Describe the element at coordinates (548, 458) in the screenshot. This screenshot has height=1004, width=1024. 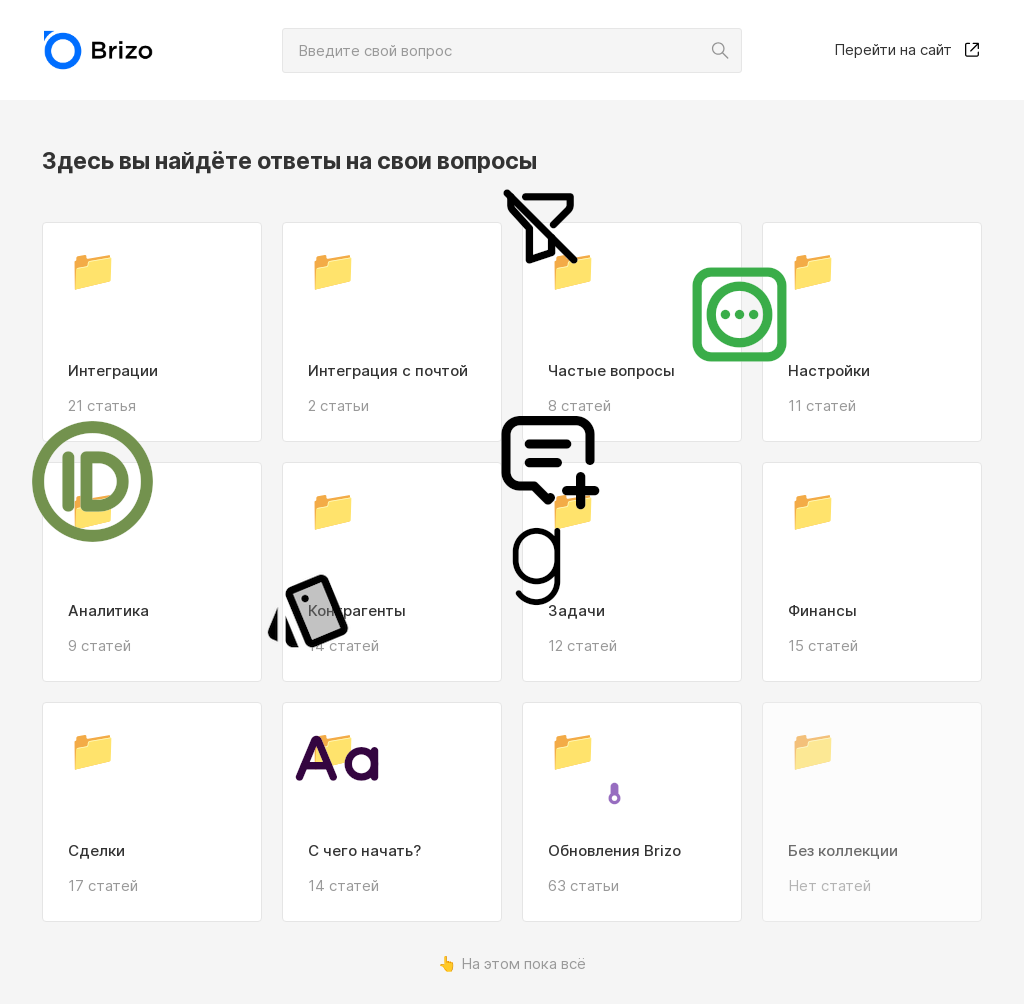
I see `compose a new message` at that location.